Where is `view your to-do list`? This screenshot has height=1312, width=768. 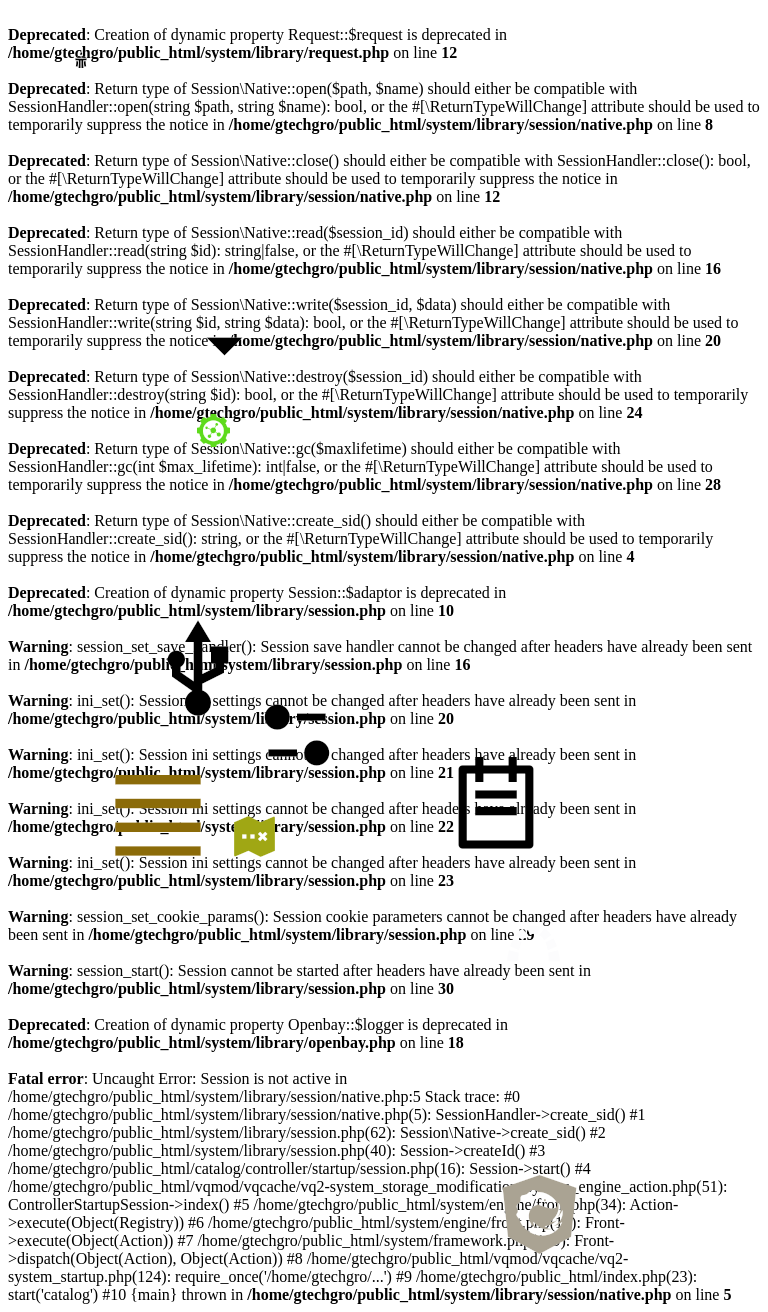
view your to-do list is located at coordinates (496, 807).